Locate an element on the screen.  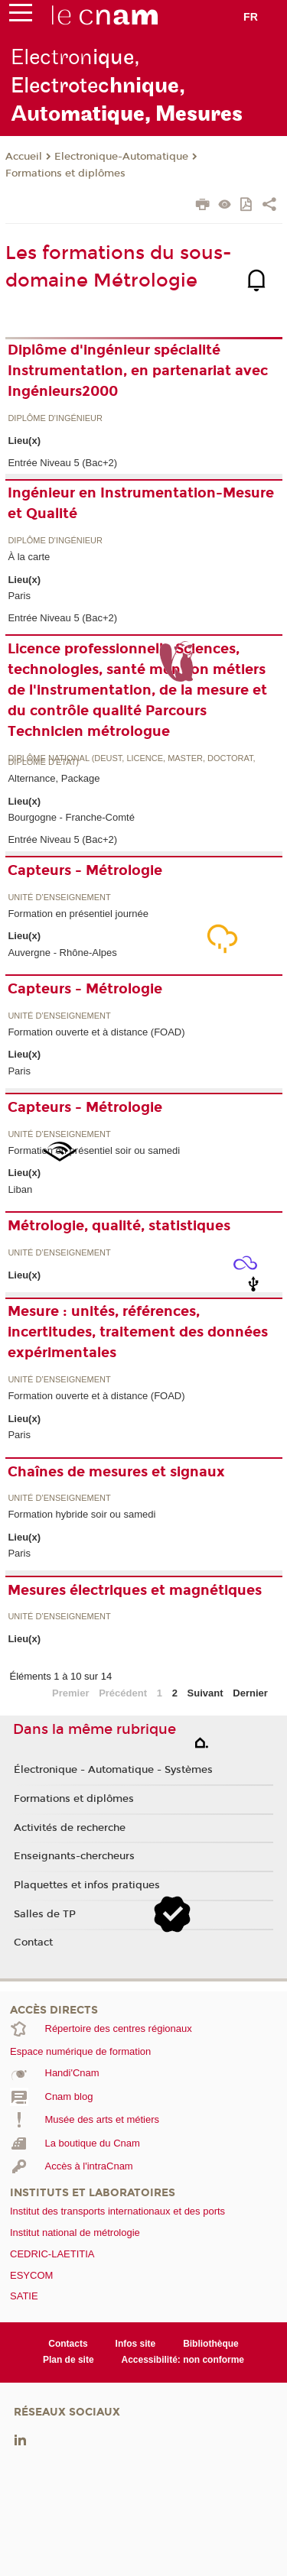
indicates a verified account or profile is located at coordinates (172, 1914).